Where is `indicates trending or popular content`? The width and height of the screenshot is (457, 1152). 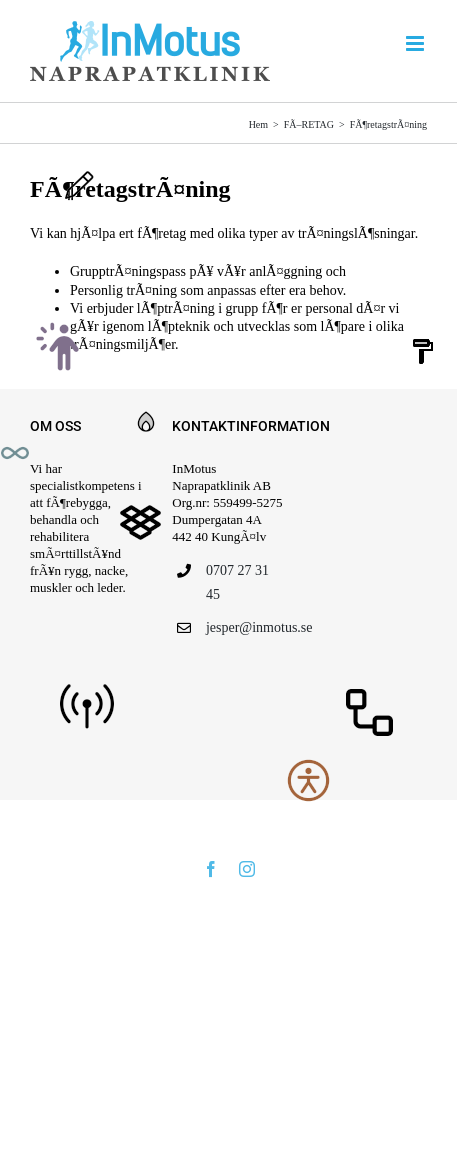 indicates trending or popular content is located at coordinates (146, 422).